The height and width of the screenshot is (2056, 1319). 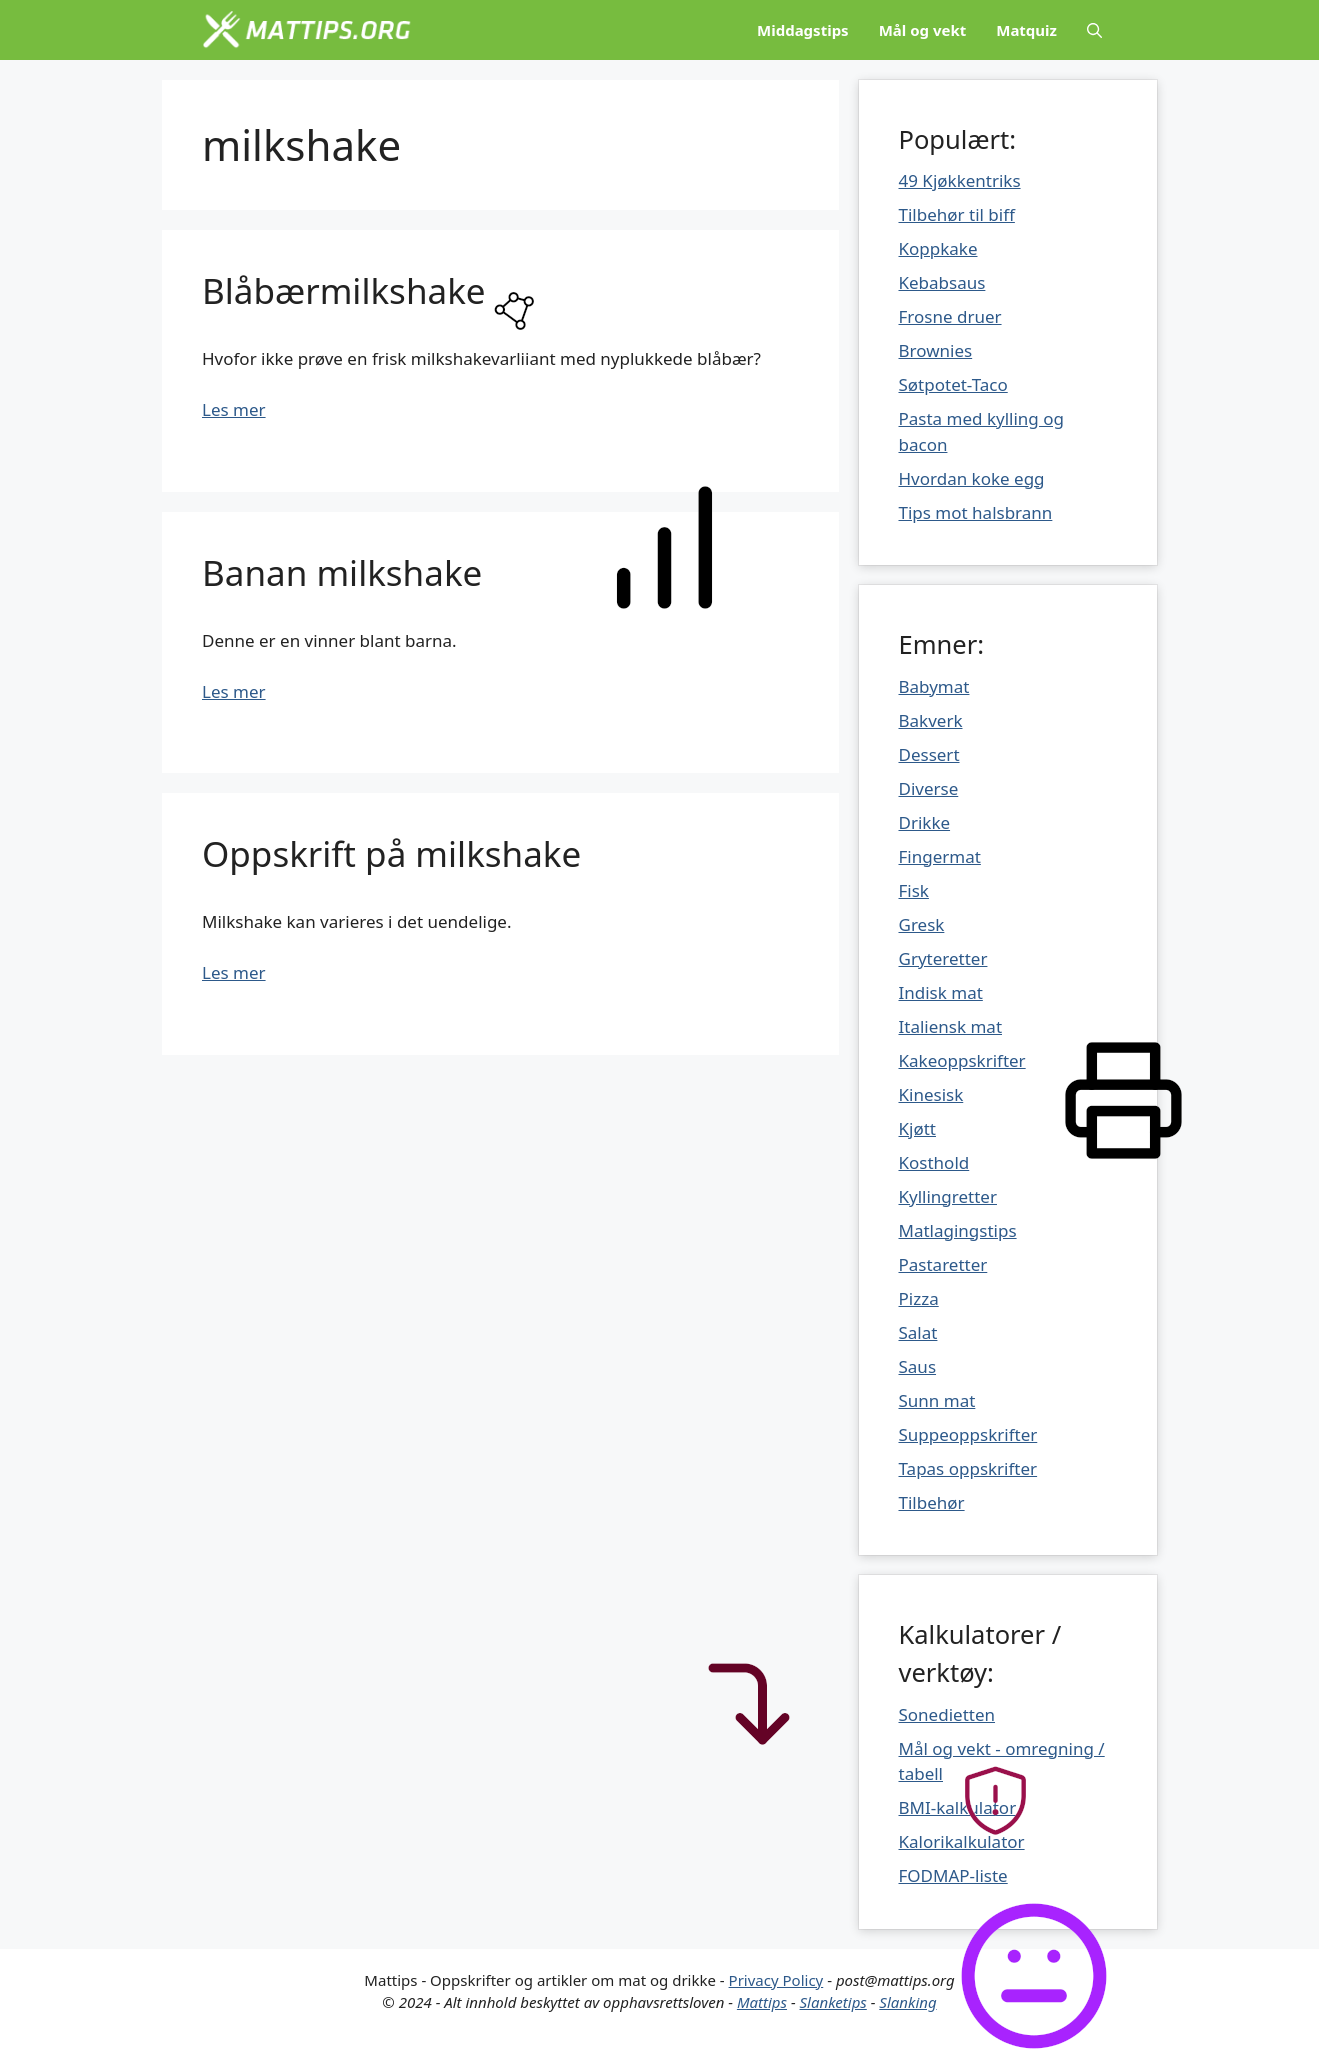 What do you see at coordinates (664, 547) in the screenshot?
I see `view analytics or statistics` at bounding box center [664, 547].